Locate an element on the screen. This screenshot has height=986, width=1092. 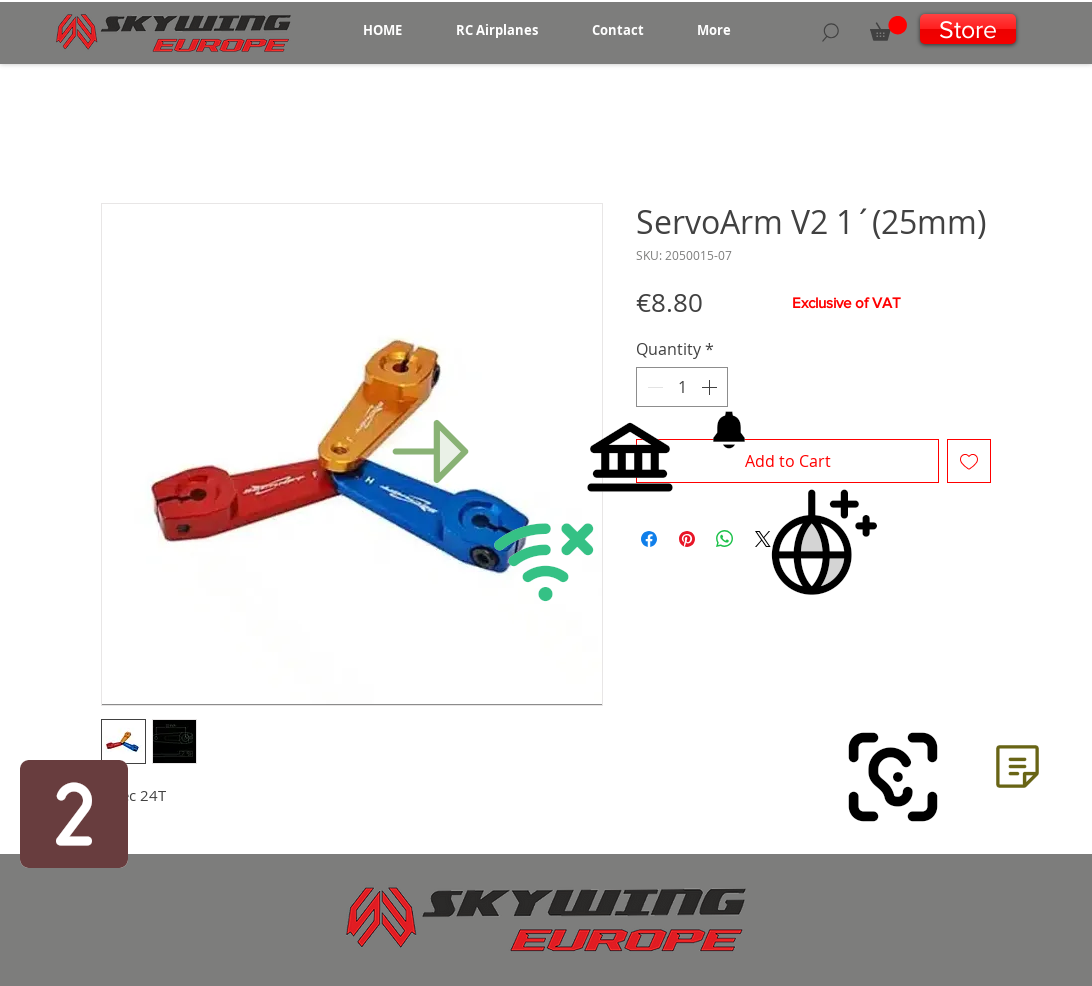
no wifi connection available is located at coordinates (545, 560).